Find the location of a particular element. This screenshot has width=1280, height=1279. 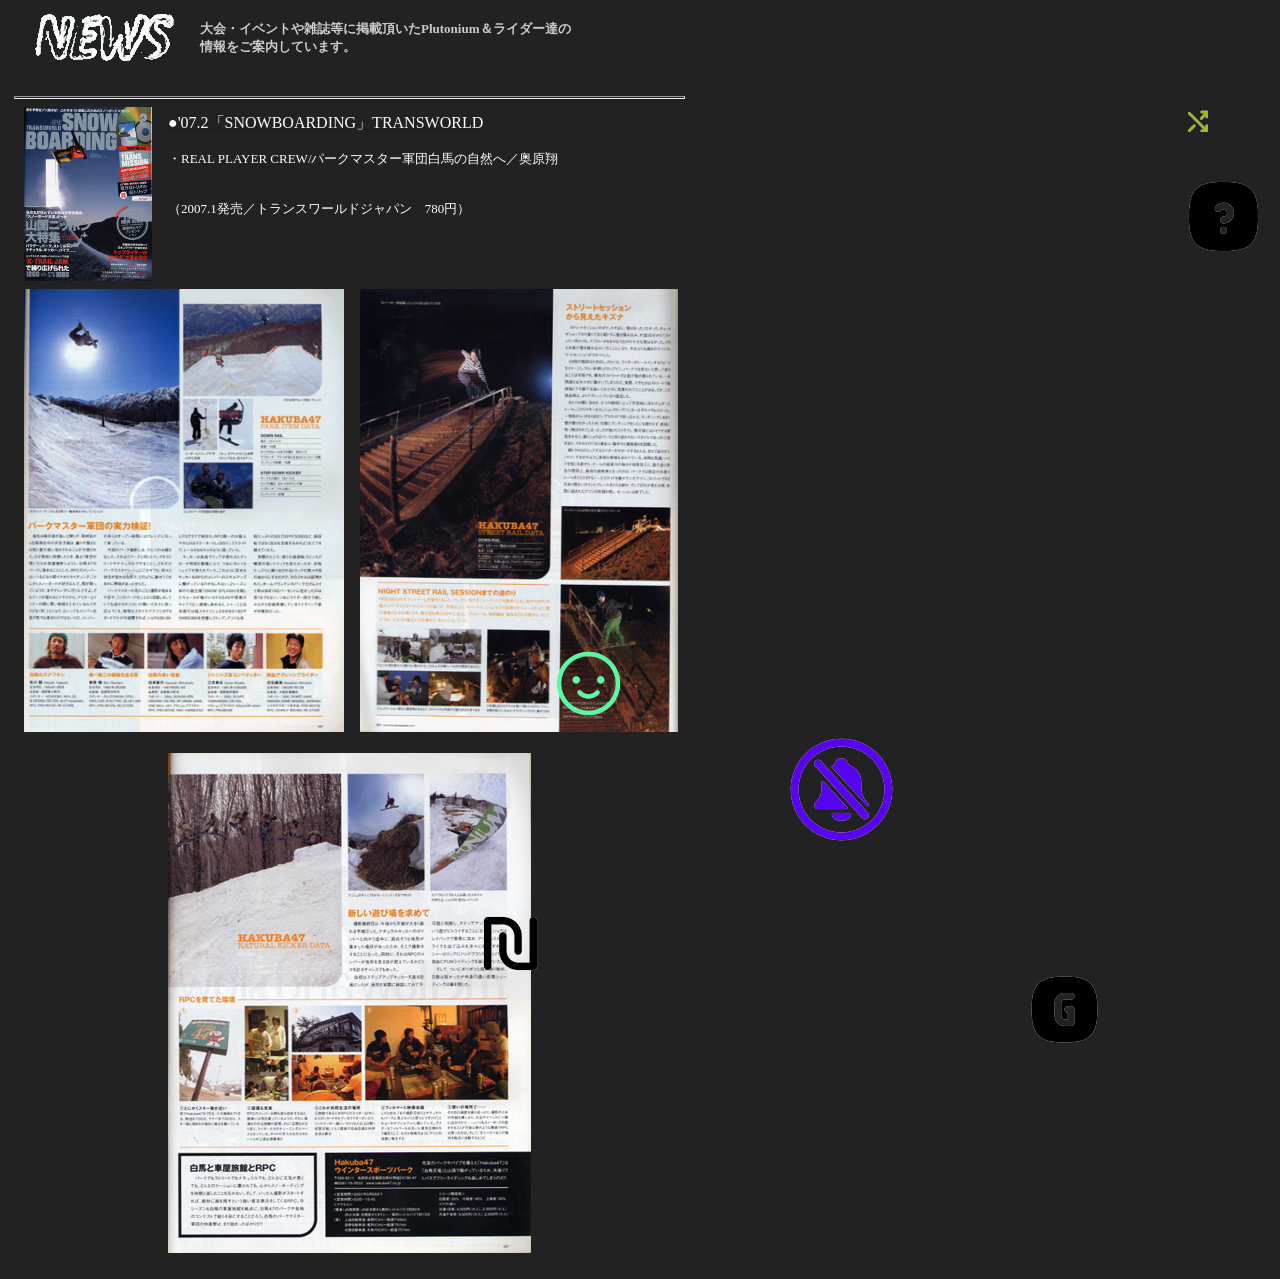

access help or support is located at coordinates (1223, 216).